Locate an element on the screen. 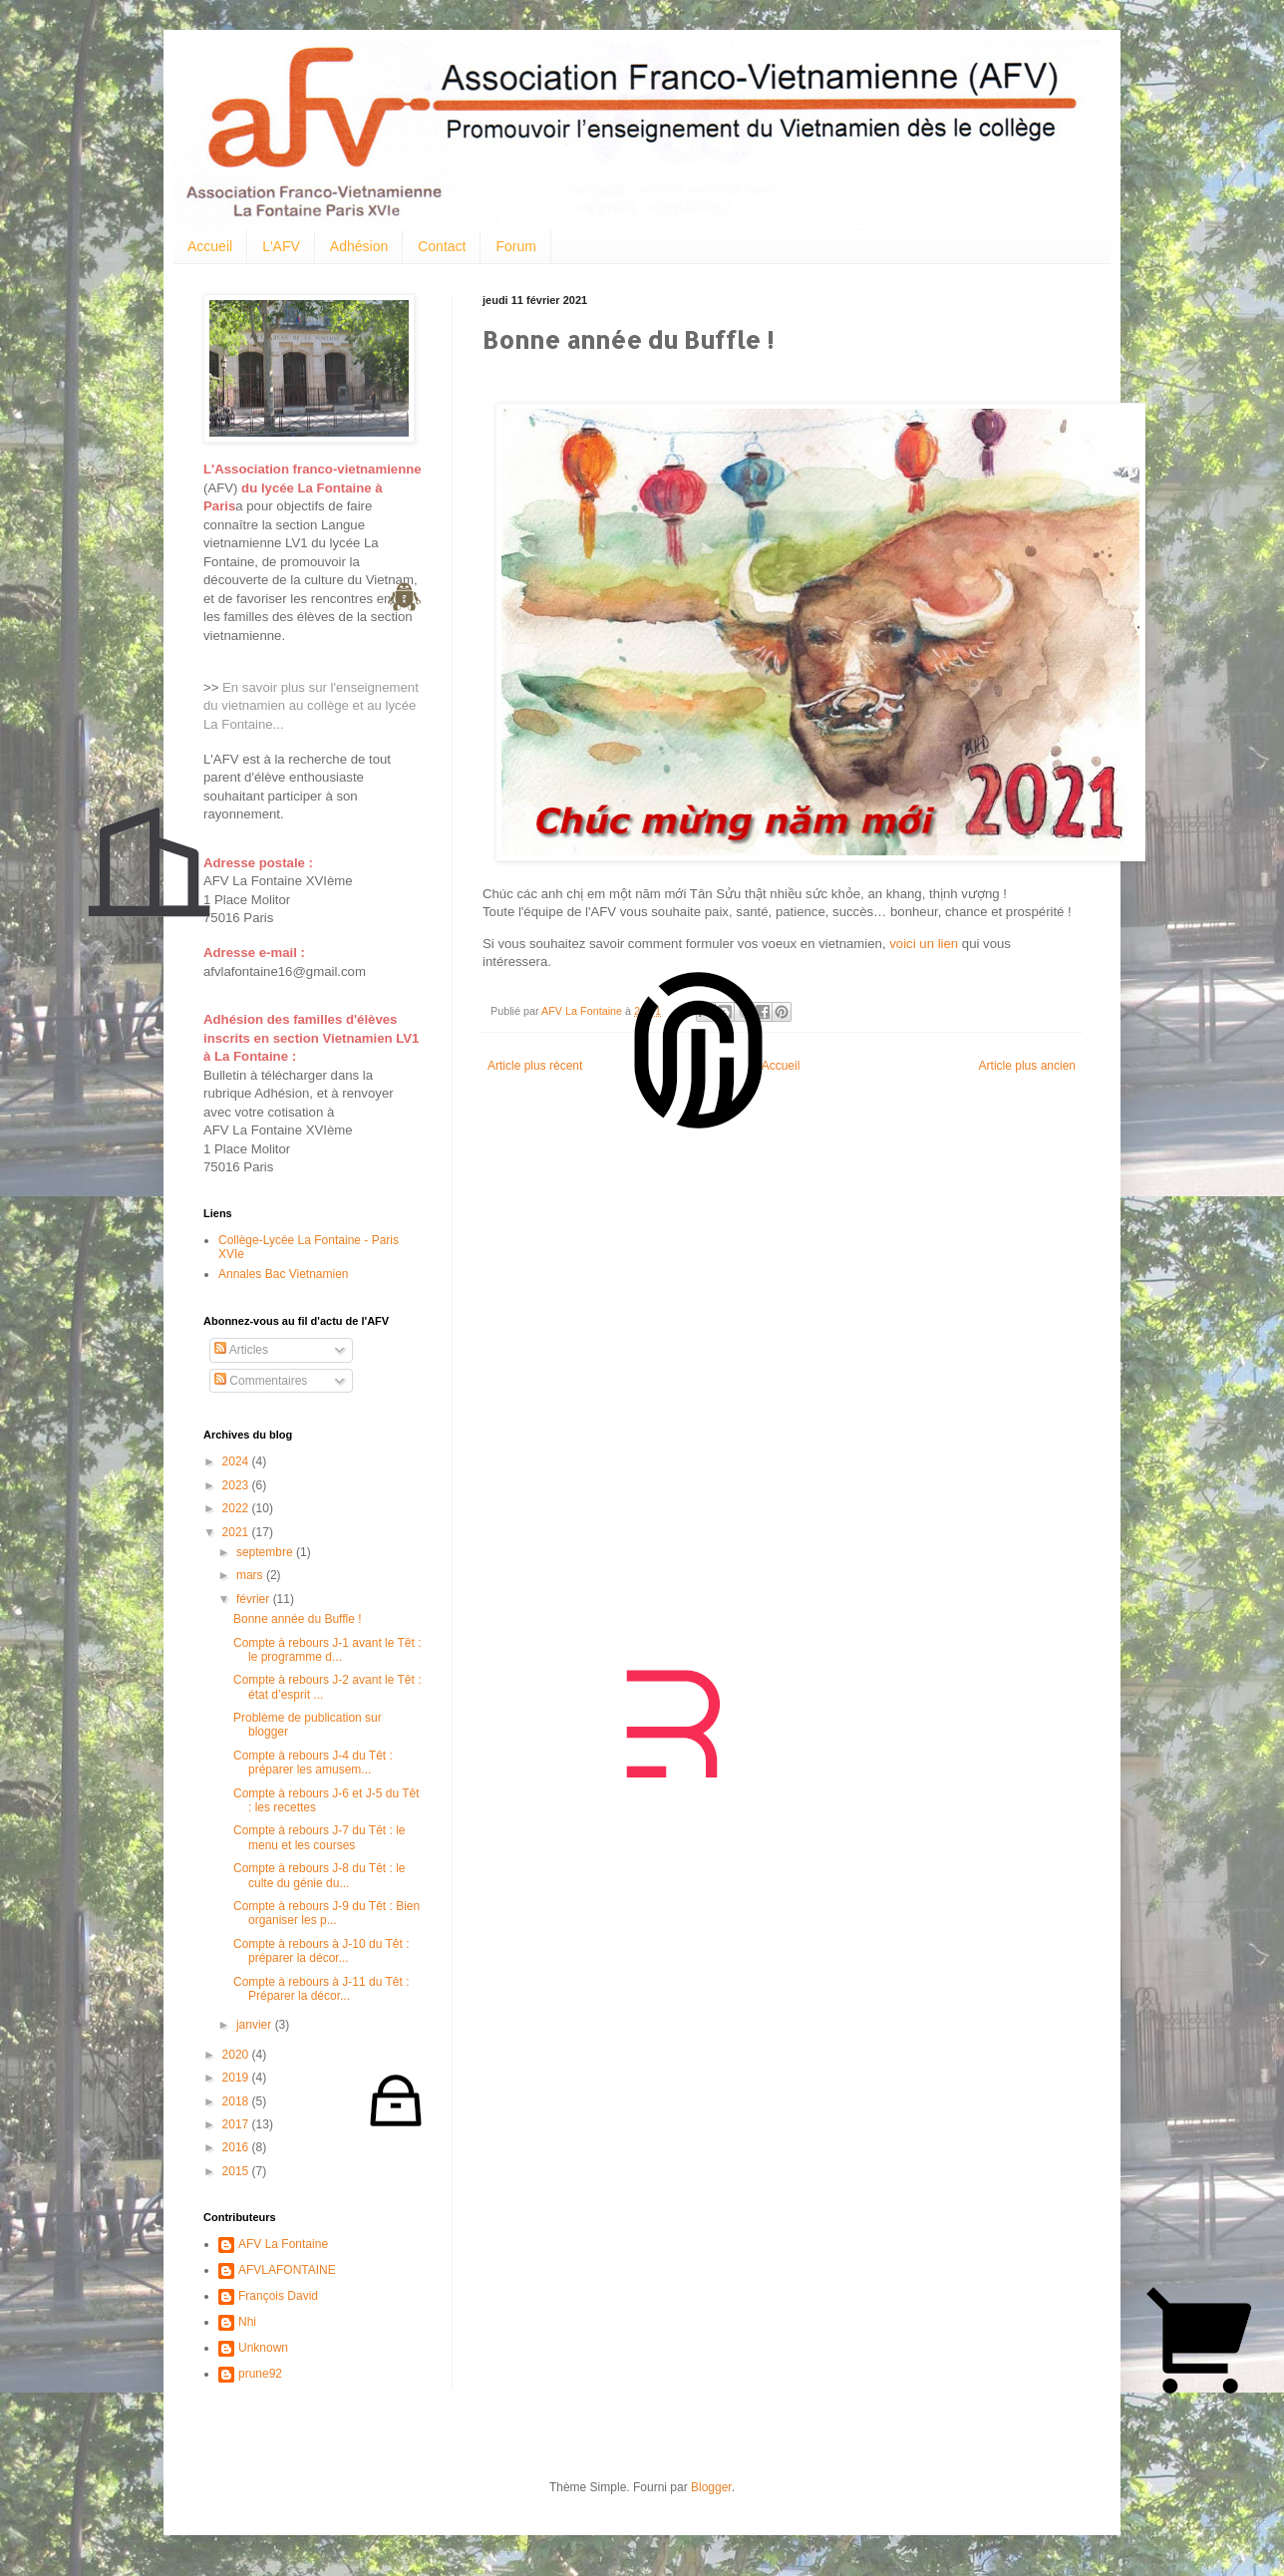 The image size is (1284, 2576). remix run framework logo is located at coordinates (672, 1727).